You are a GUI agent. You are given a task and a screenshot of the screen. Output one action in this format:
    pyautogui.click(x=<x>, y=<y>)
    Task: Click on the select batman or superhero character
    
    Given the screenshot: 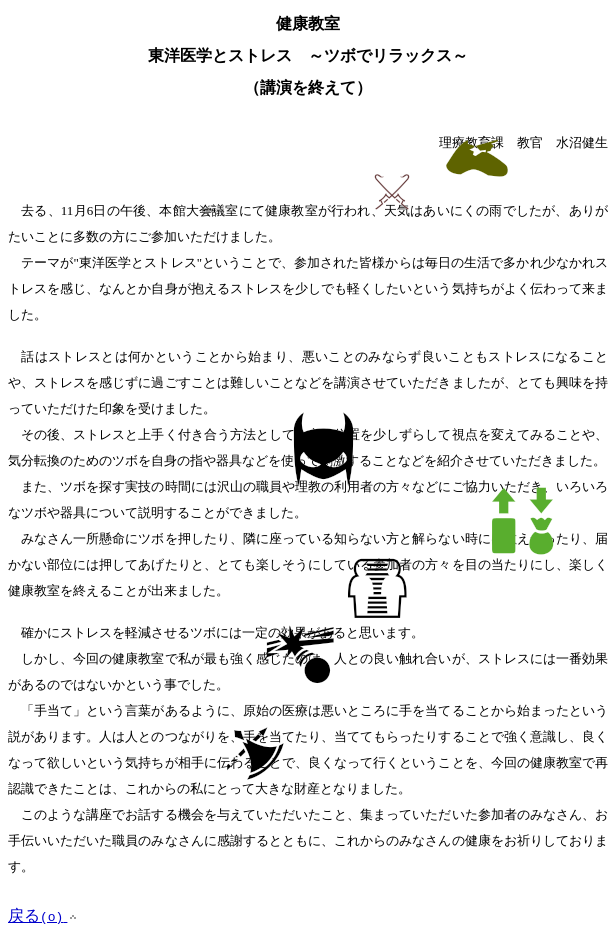 What is the action you would take?
    pyautogui.click(x=323, y=449)
    